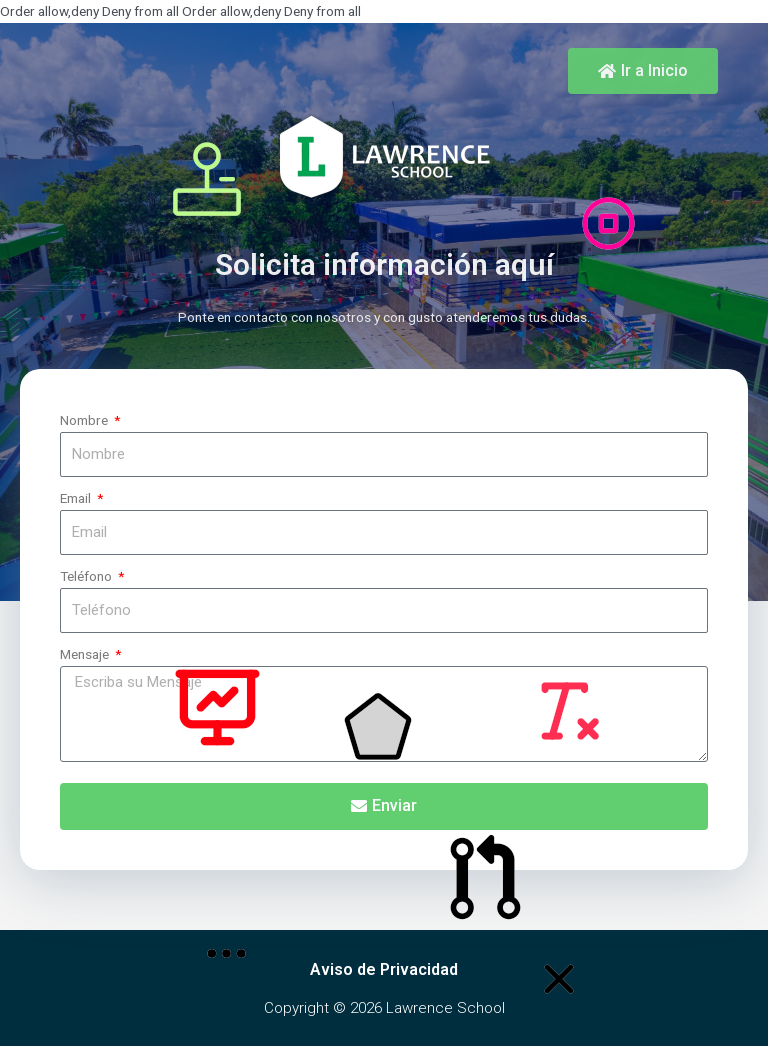 The height and width of the screenshot is (1046, 768). Describe the element at coordinates (485, 878) in the screenshot. I see `create a new pull request` at that location.